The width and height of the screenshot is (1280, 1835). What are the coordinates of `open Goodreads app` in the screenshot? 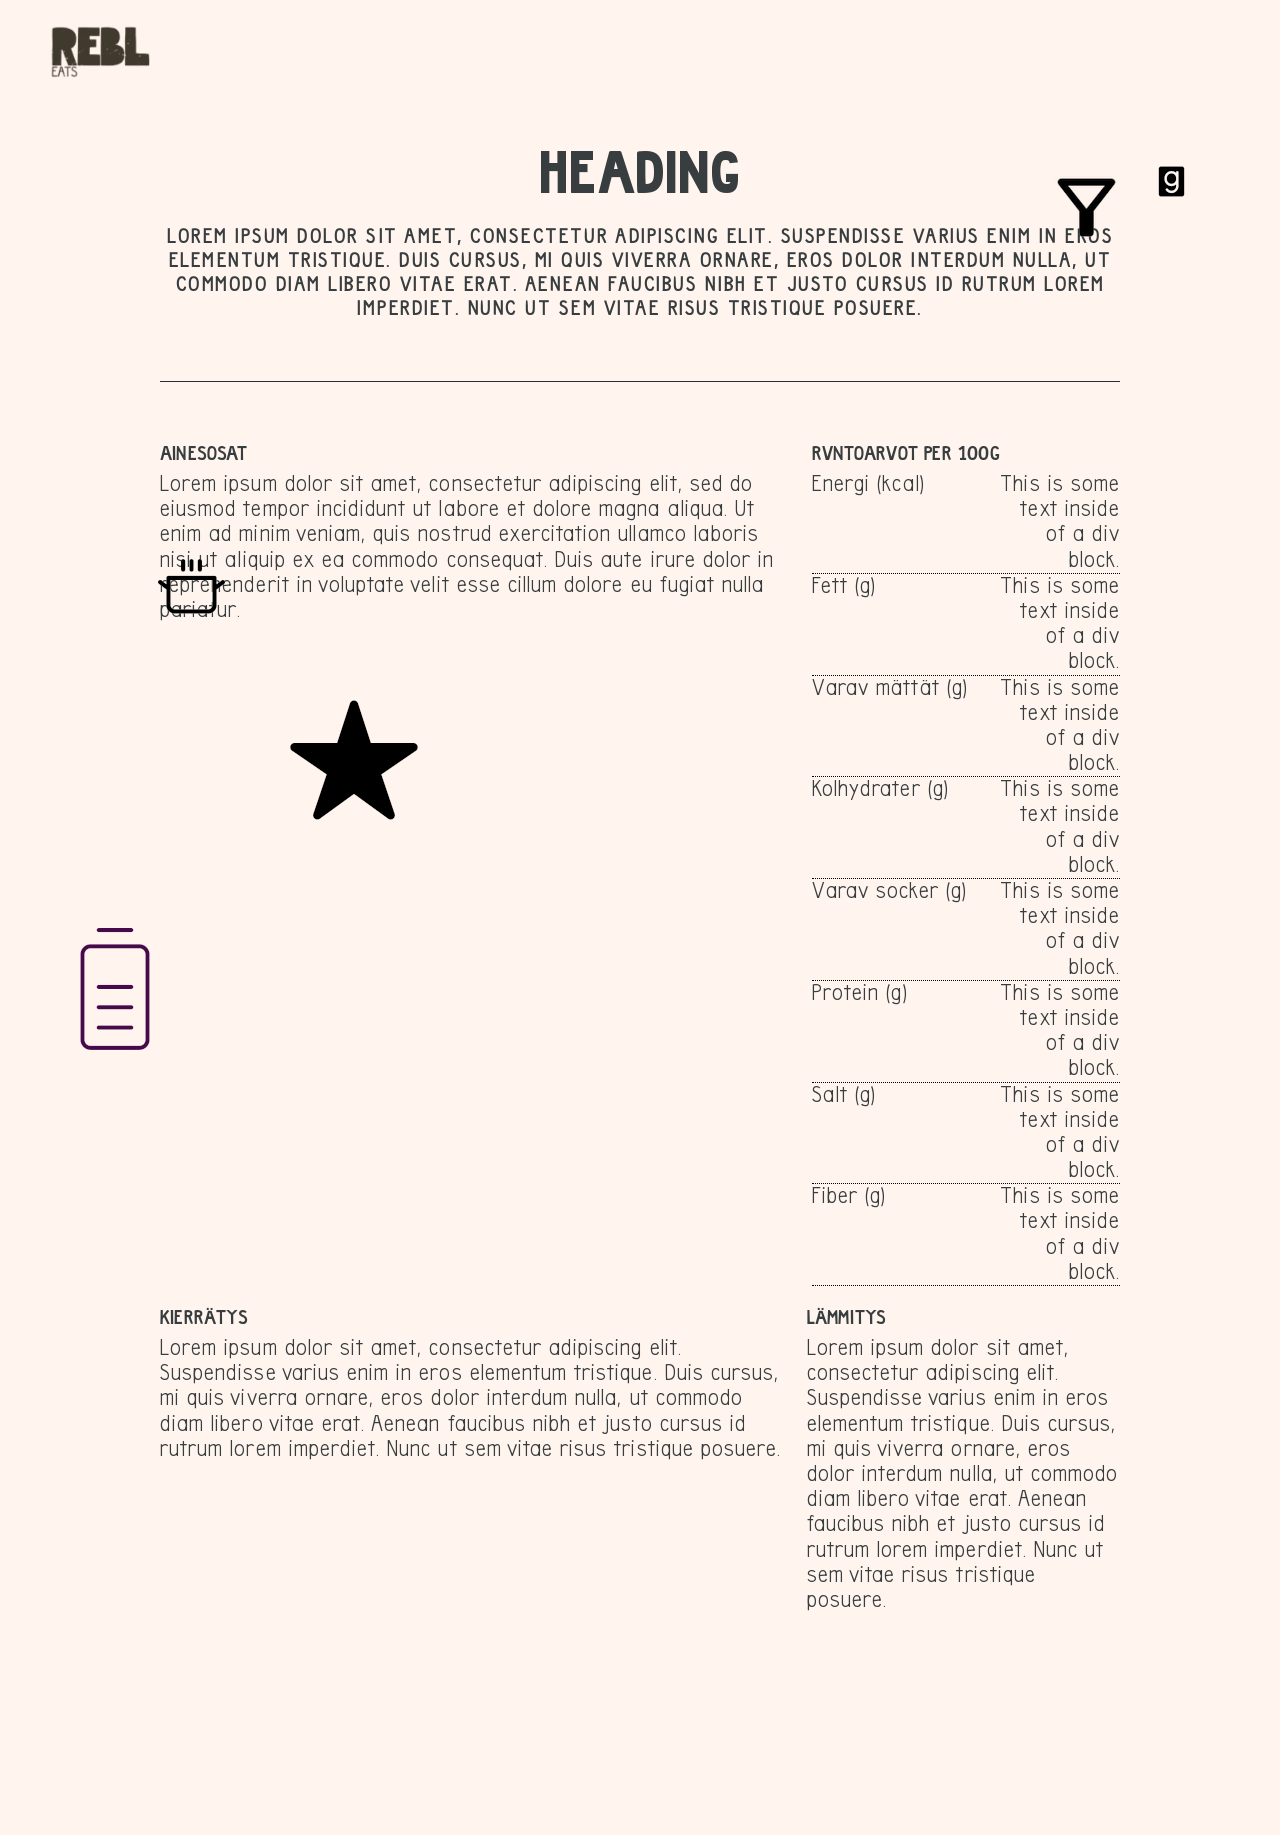 It's located at (1171, 181).